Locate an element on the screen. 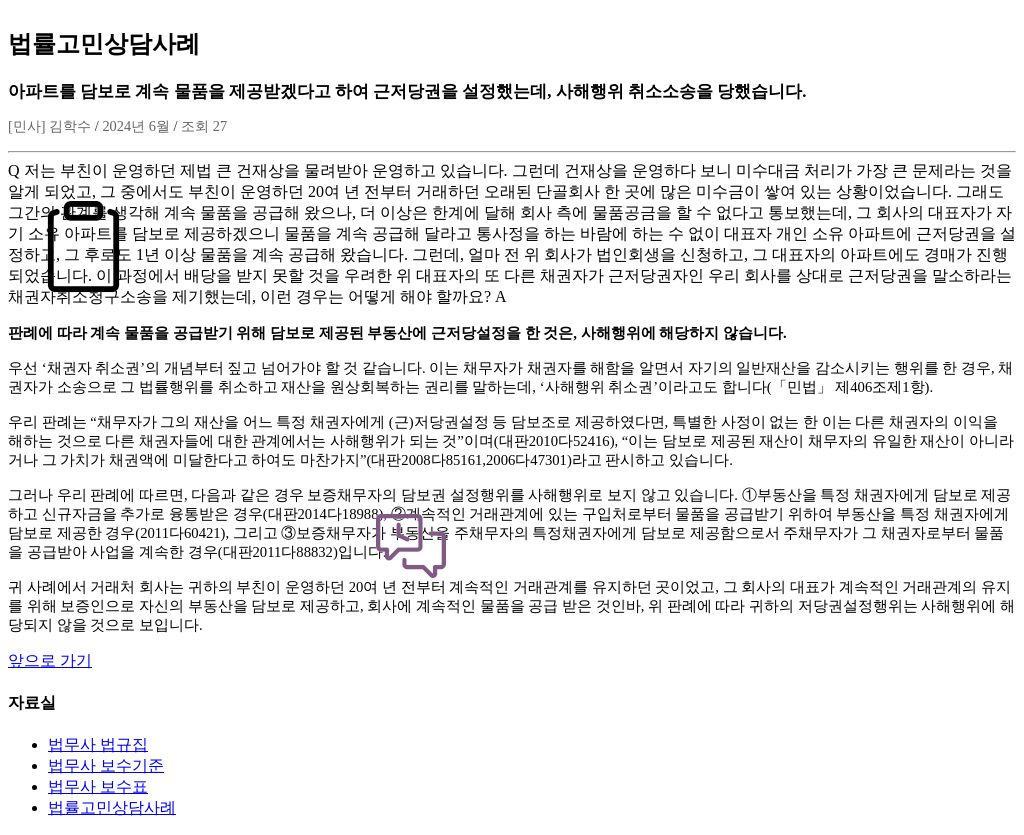  paste copied content from clipboard is located at coordinates (83, 248).